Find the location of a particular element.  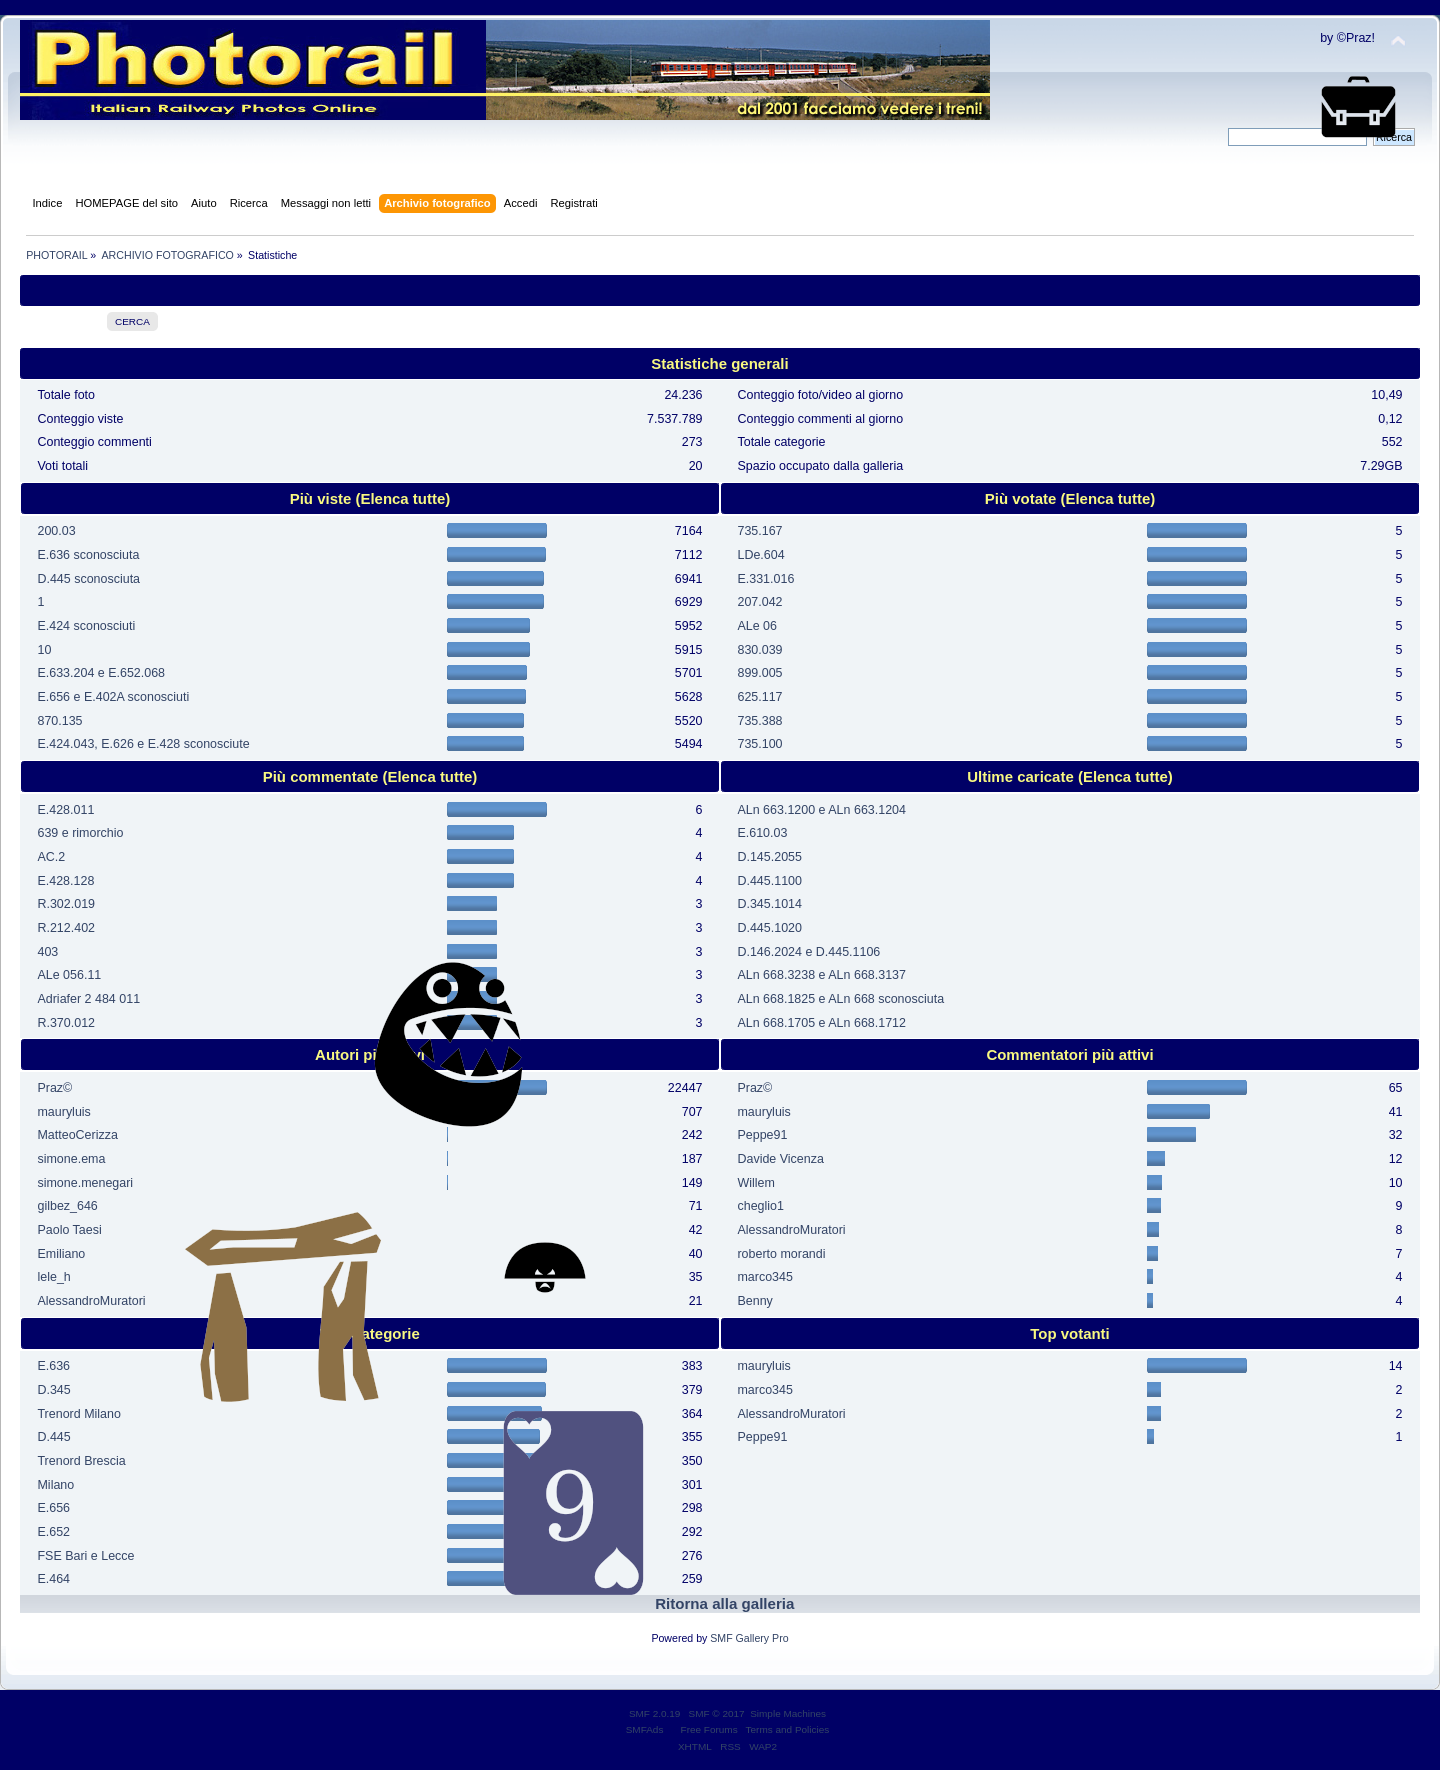

view ancient landmarks or historical sites is located at coordinates (283, 1307).